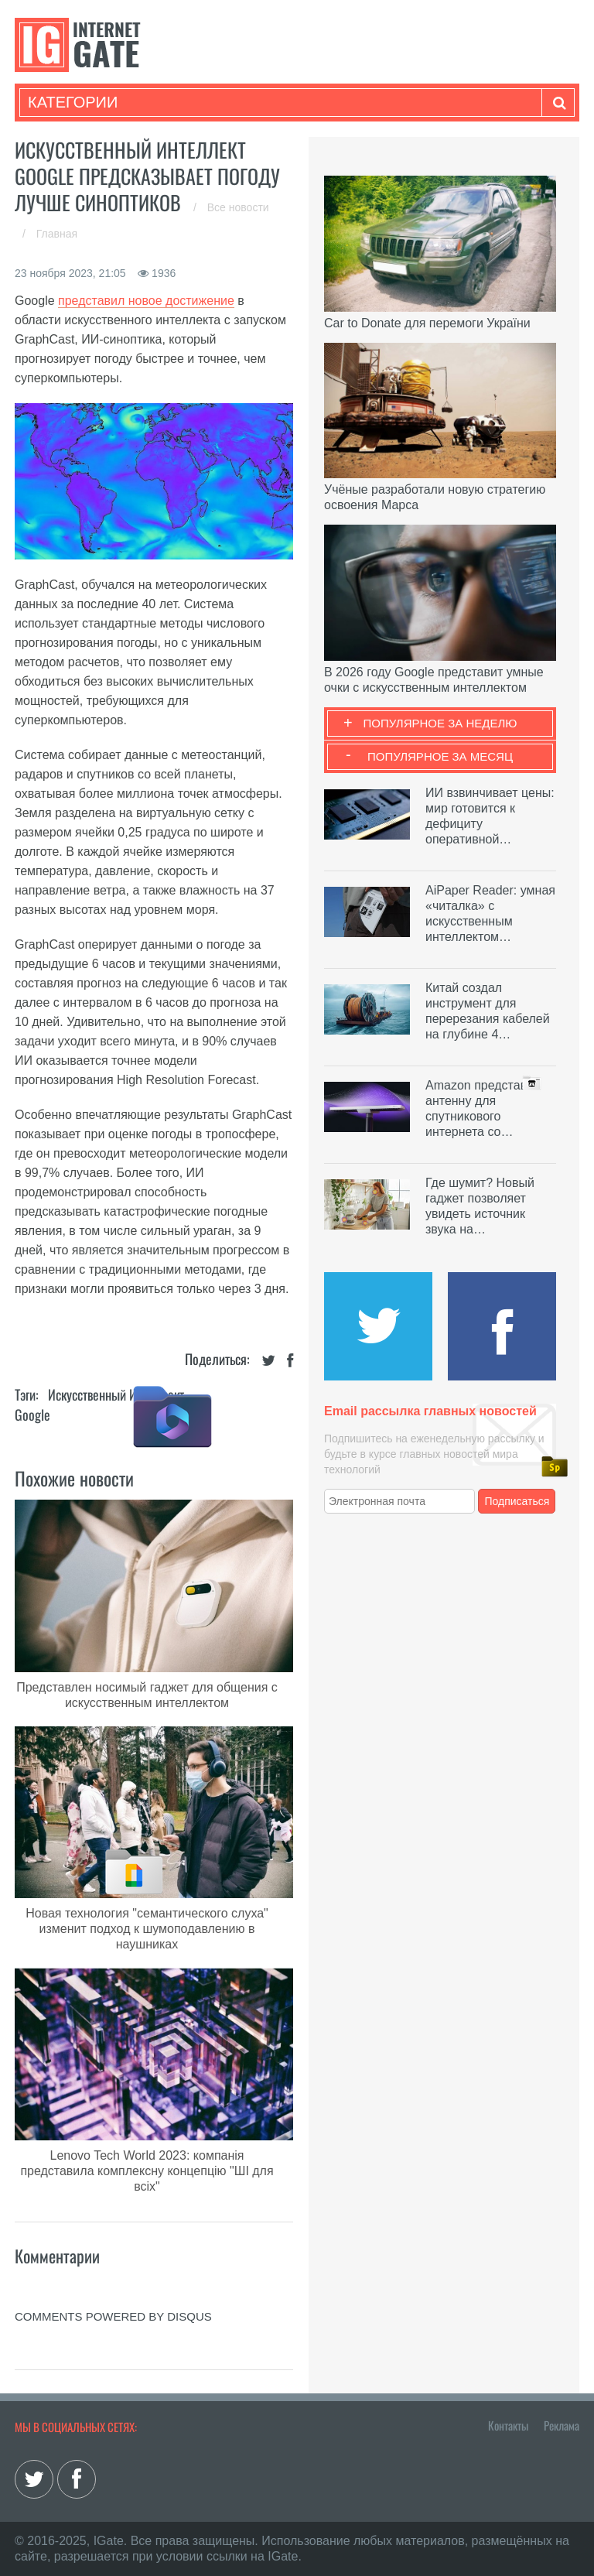  I want to click on open folder containing google docs files, so click(134, 1873).